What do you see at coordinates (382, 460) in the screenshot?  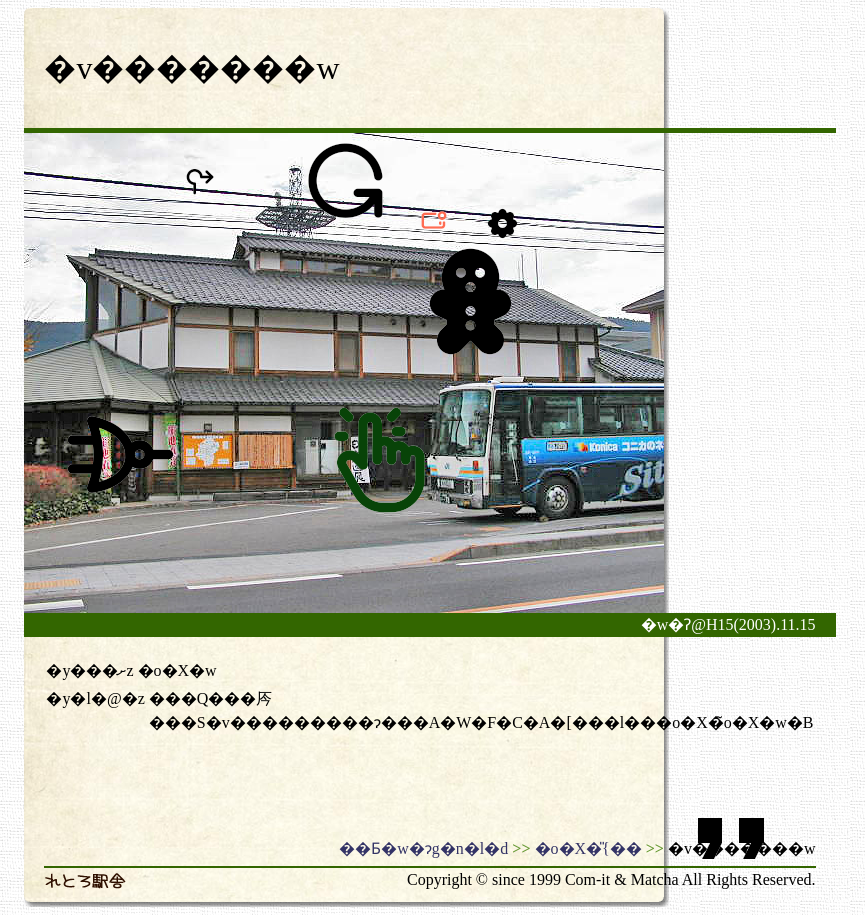 I see `tap or click to interact` at bounding box center [382, 460].